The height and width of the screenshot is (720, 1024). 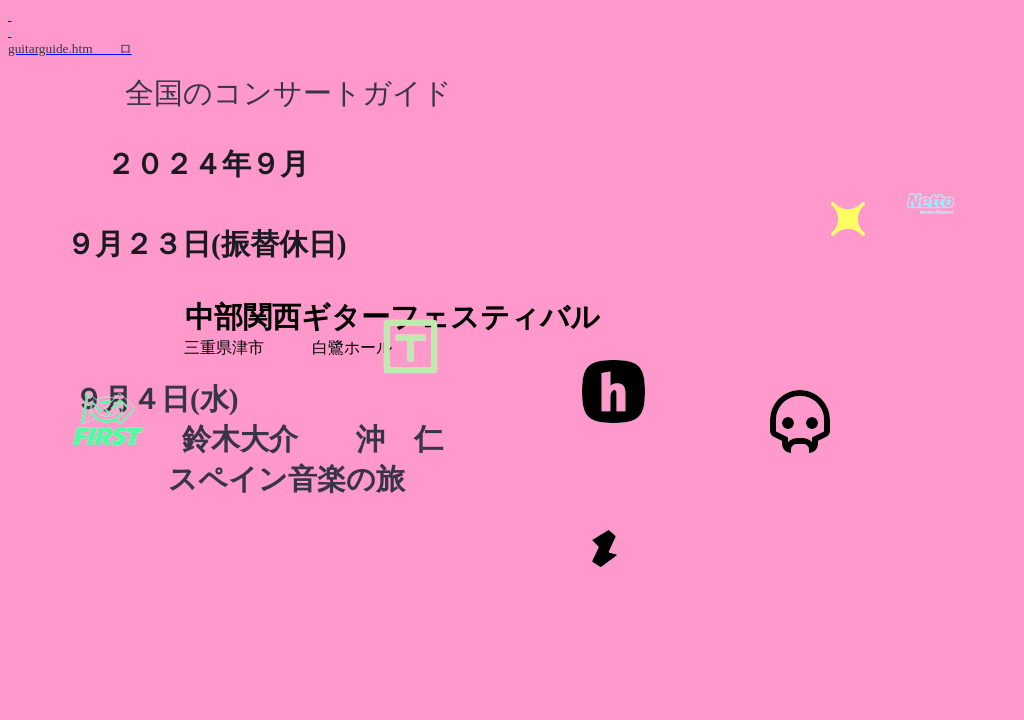 What do you see at coordinates (613, 391) in the screenshot?
I see `Hack Club logo` at bounding box center [613, 391].